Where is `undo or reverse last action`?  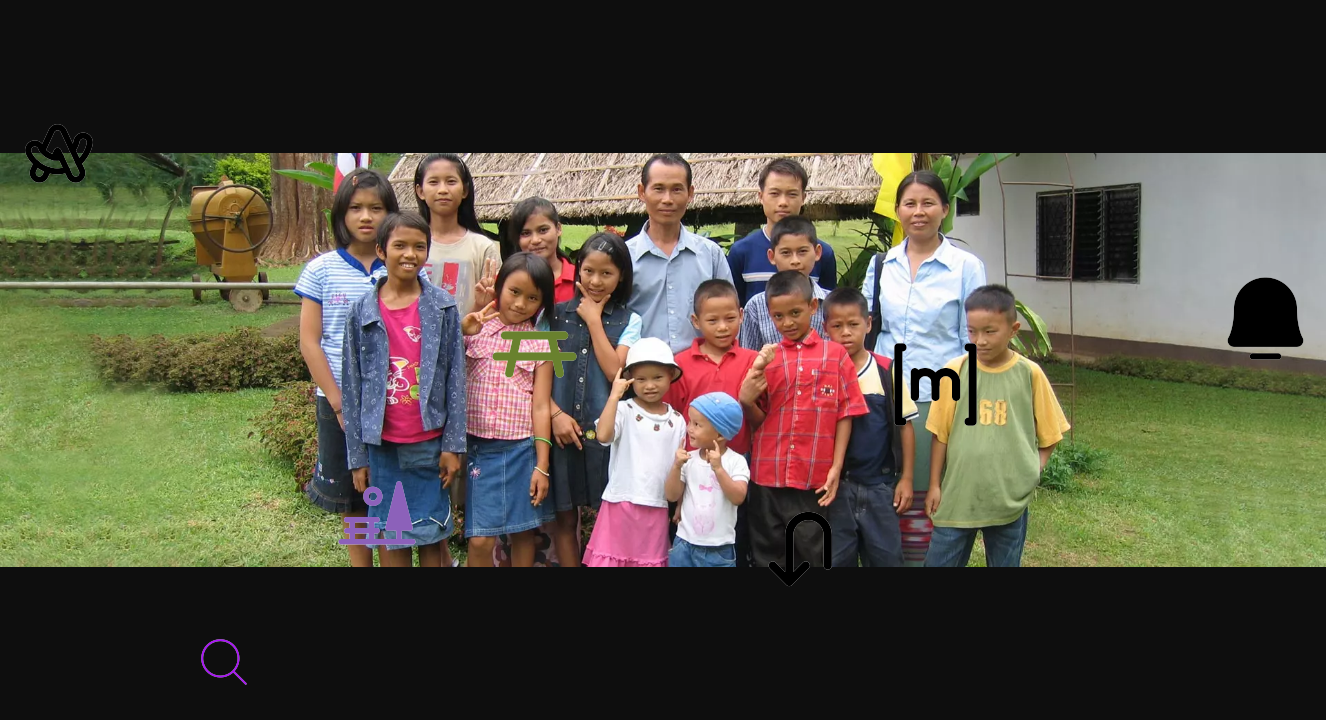 undo or reverse last action is located at coordinates (803, 549).